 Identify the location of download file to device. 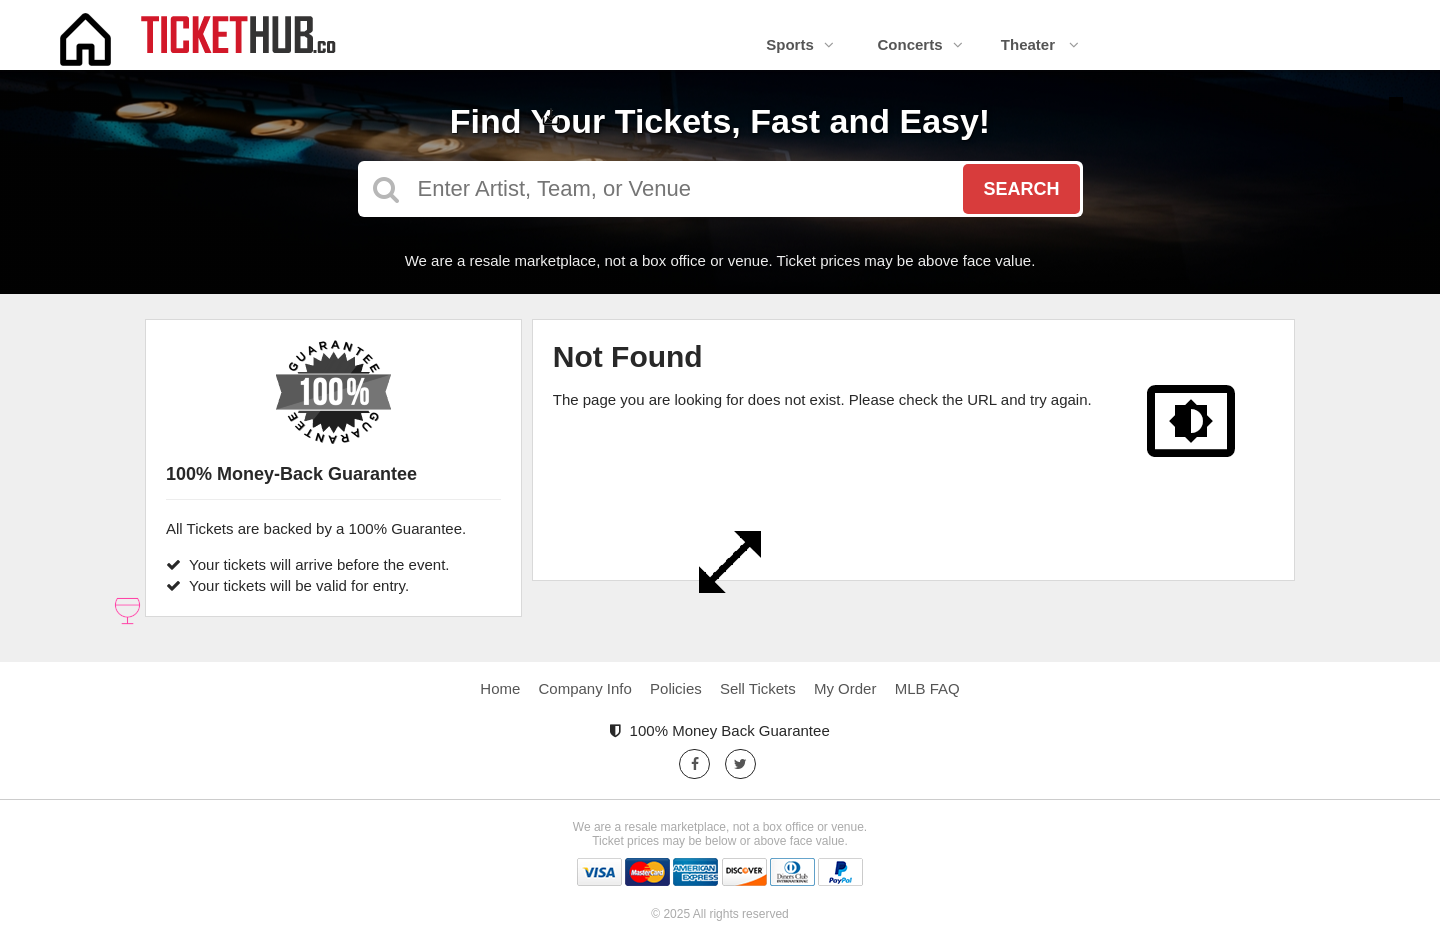
(551, 117).